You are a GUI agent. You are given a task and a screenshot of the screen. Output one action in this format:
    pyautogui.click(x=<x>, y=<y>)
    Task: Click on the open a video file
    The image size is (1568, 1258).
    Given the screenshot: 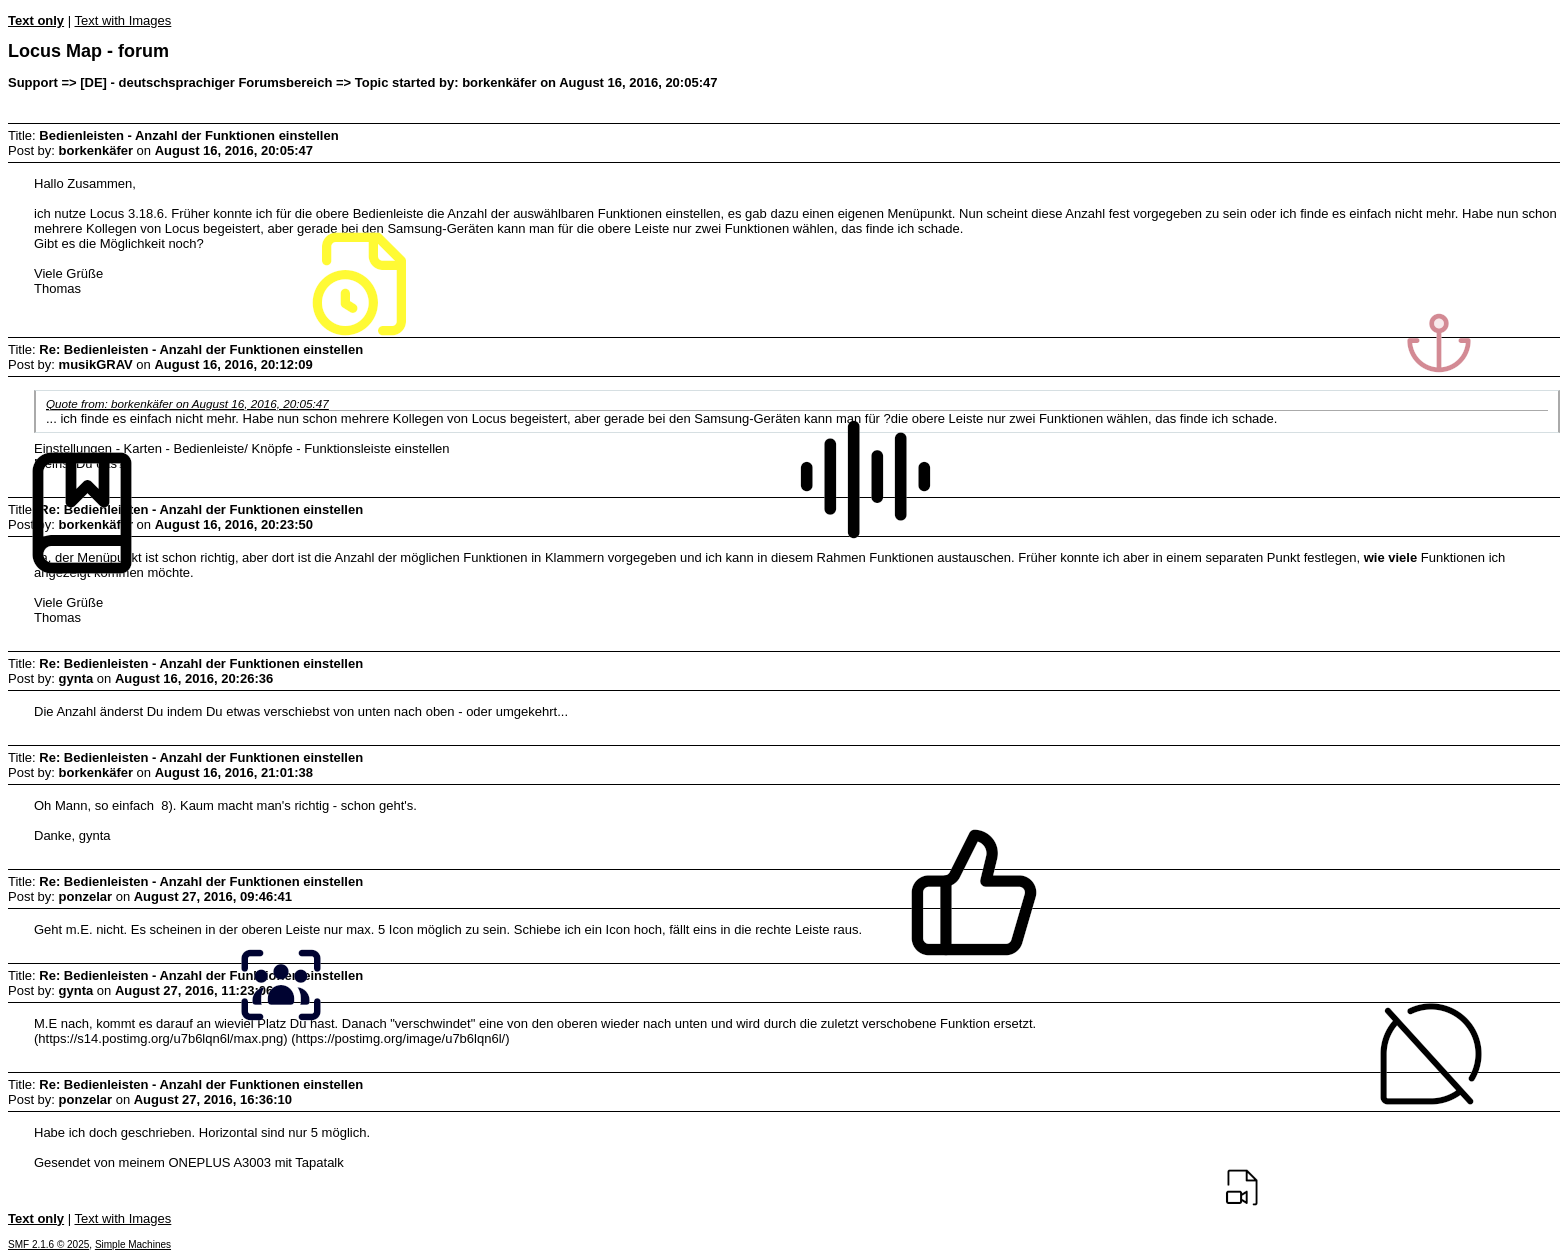 What is the action you would take?
    pyautogui.click(x=1242, y=1187)
    